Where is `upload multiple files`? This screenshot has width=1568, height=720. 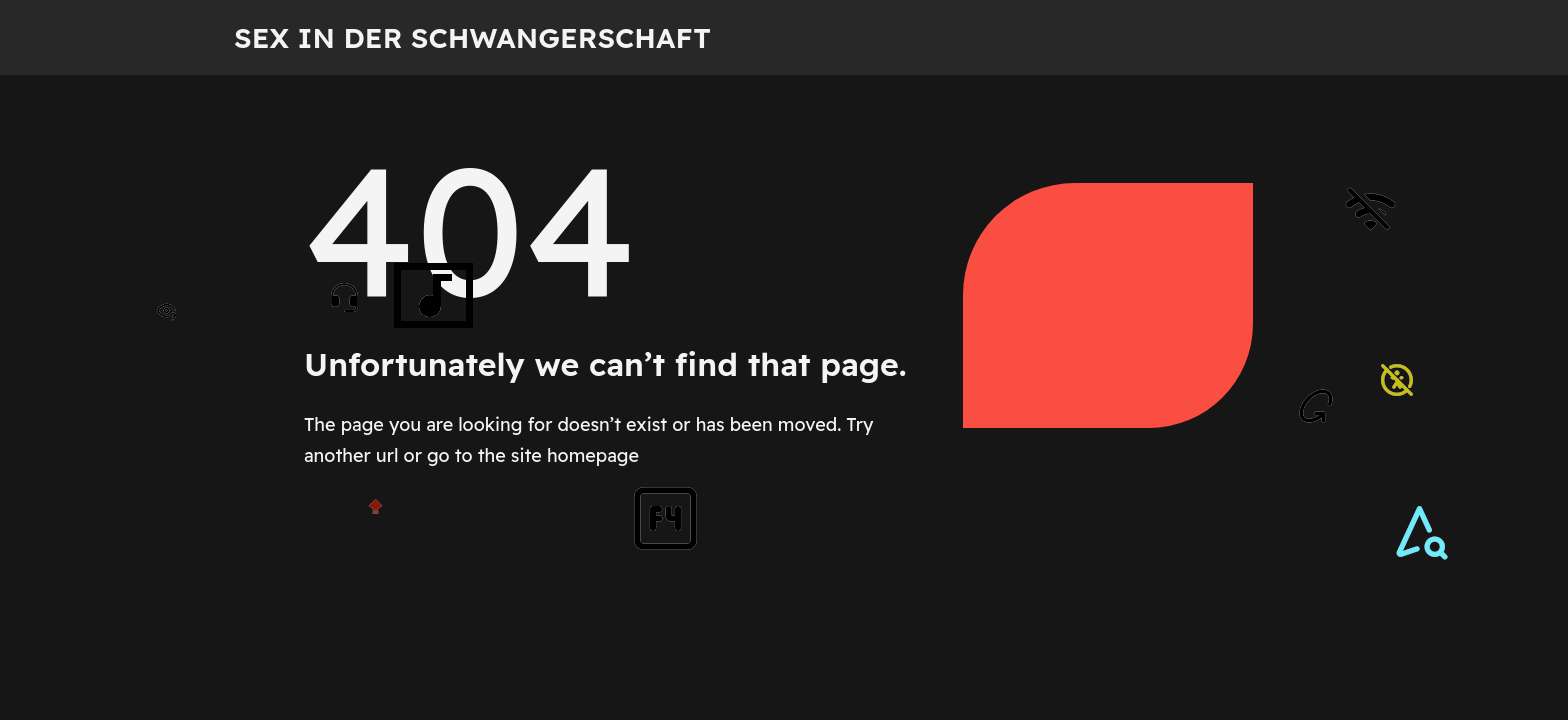 upload multiple files is located at coordinates (375, 506).